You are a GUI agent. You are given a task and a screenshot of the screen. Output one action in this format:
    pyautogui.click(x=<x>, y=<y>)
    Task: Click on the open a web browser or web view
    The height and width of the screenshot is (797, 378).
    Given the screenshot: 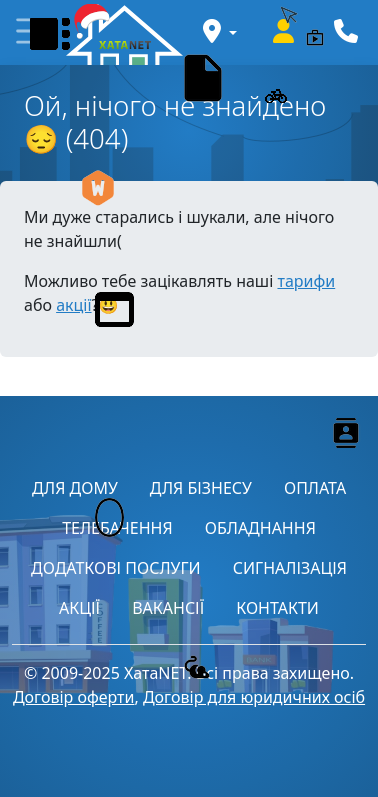 What is the action you would take?
    pyautogui.click(x=114, y=309)
    